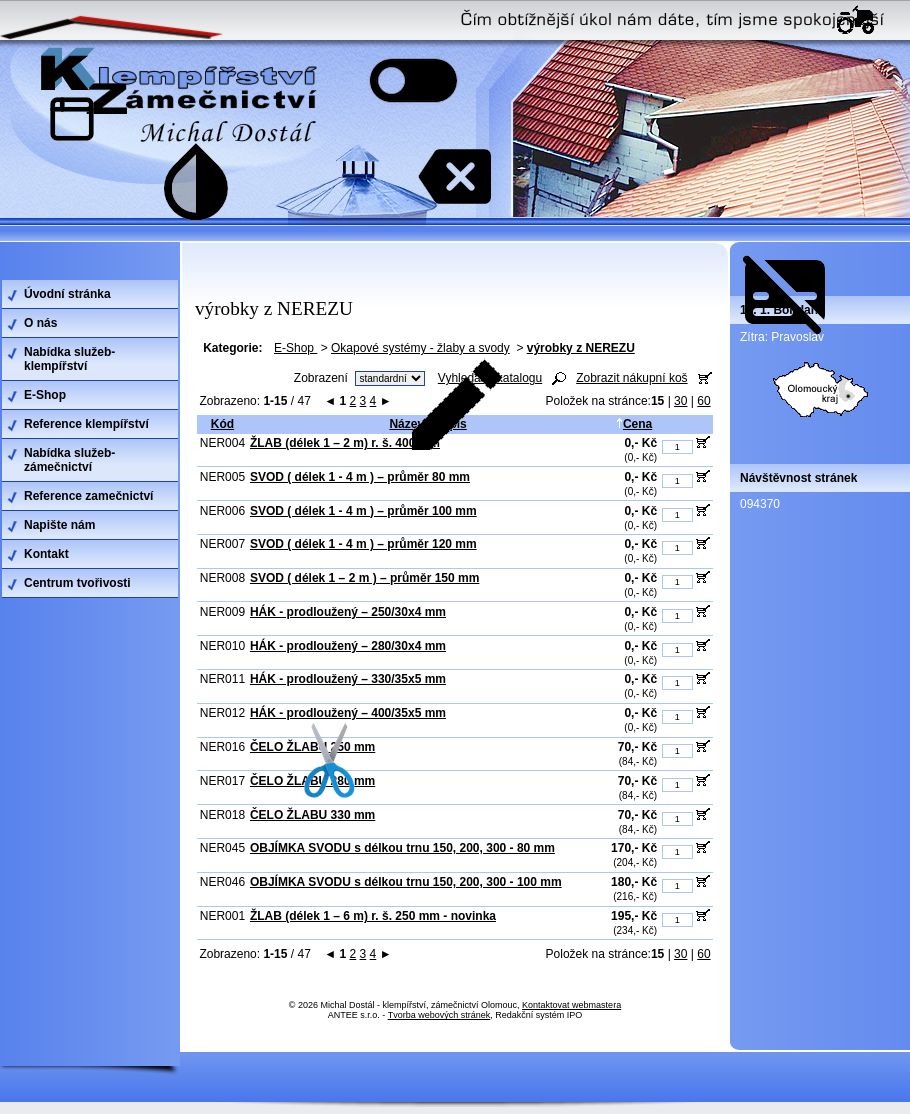  I want to click on delete the last character entered, so click(454, 176).